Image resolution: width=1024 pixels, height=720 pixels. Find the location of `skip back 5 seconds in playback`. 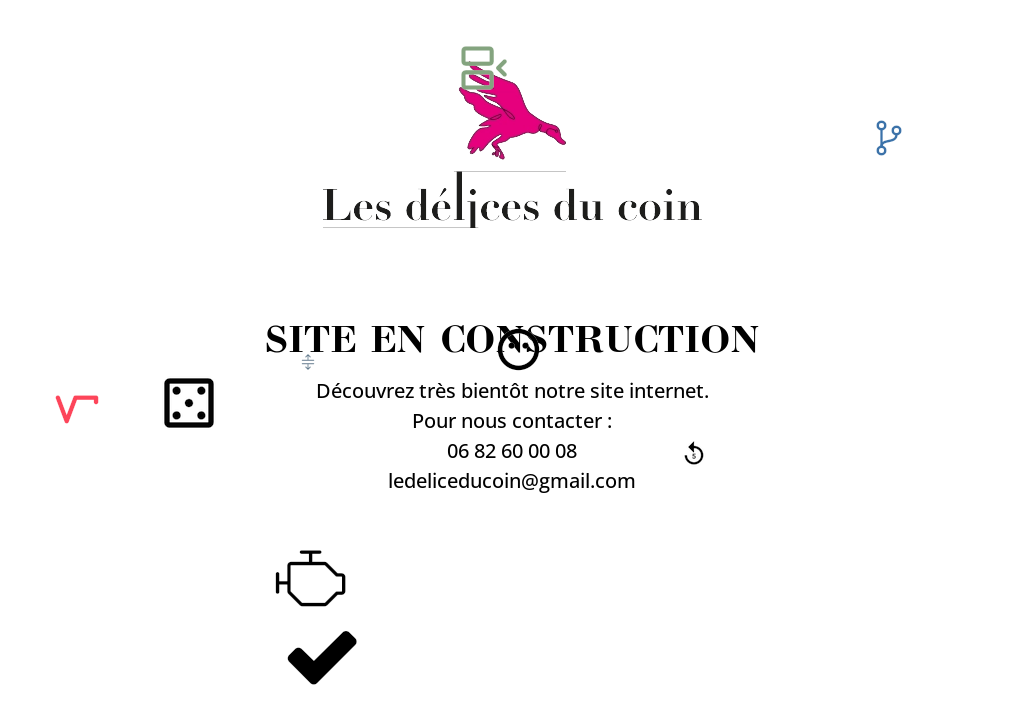

skip back 5 seconds in playback is located at coordinates (694, 454).